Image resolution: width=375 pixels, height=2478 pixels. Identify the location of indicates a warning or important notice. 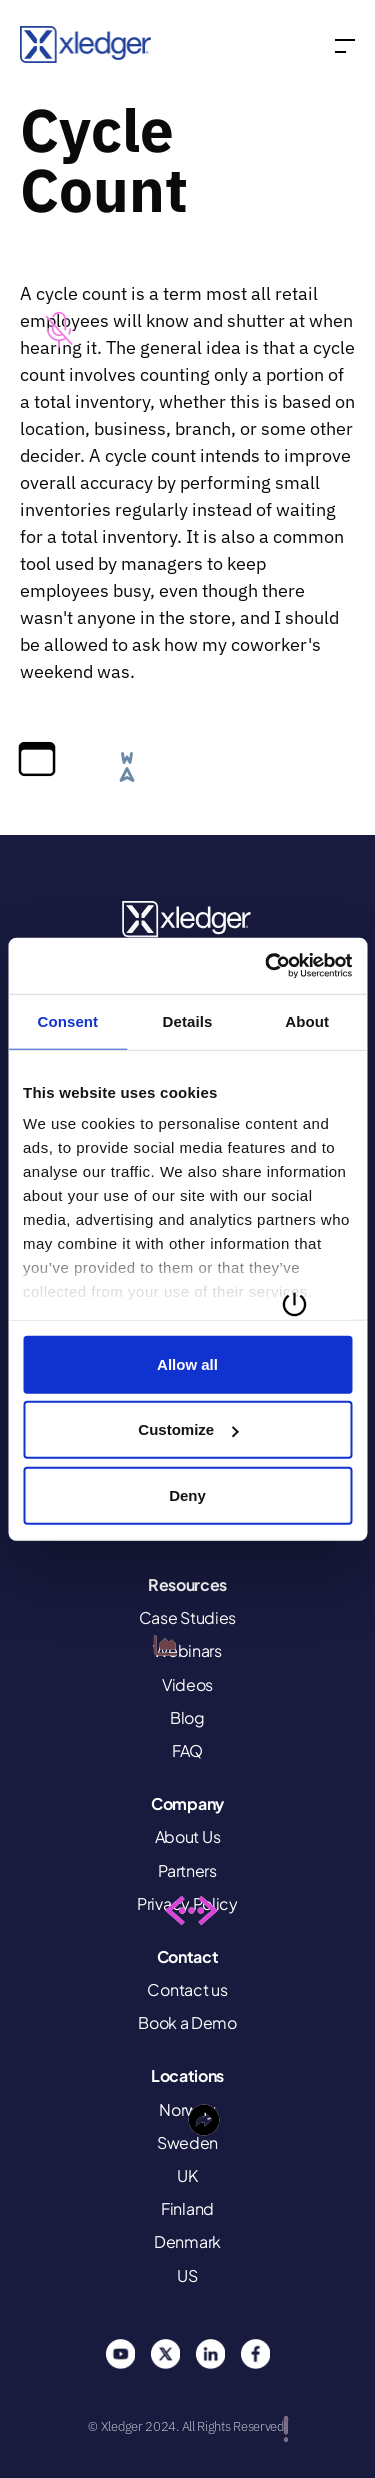
(286, 2429).